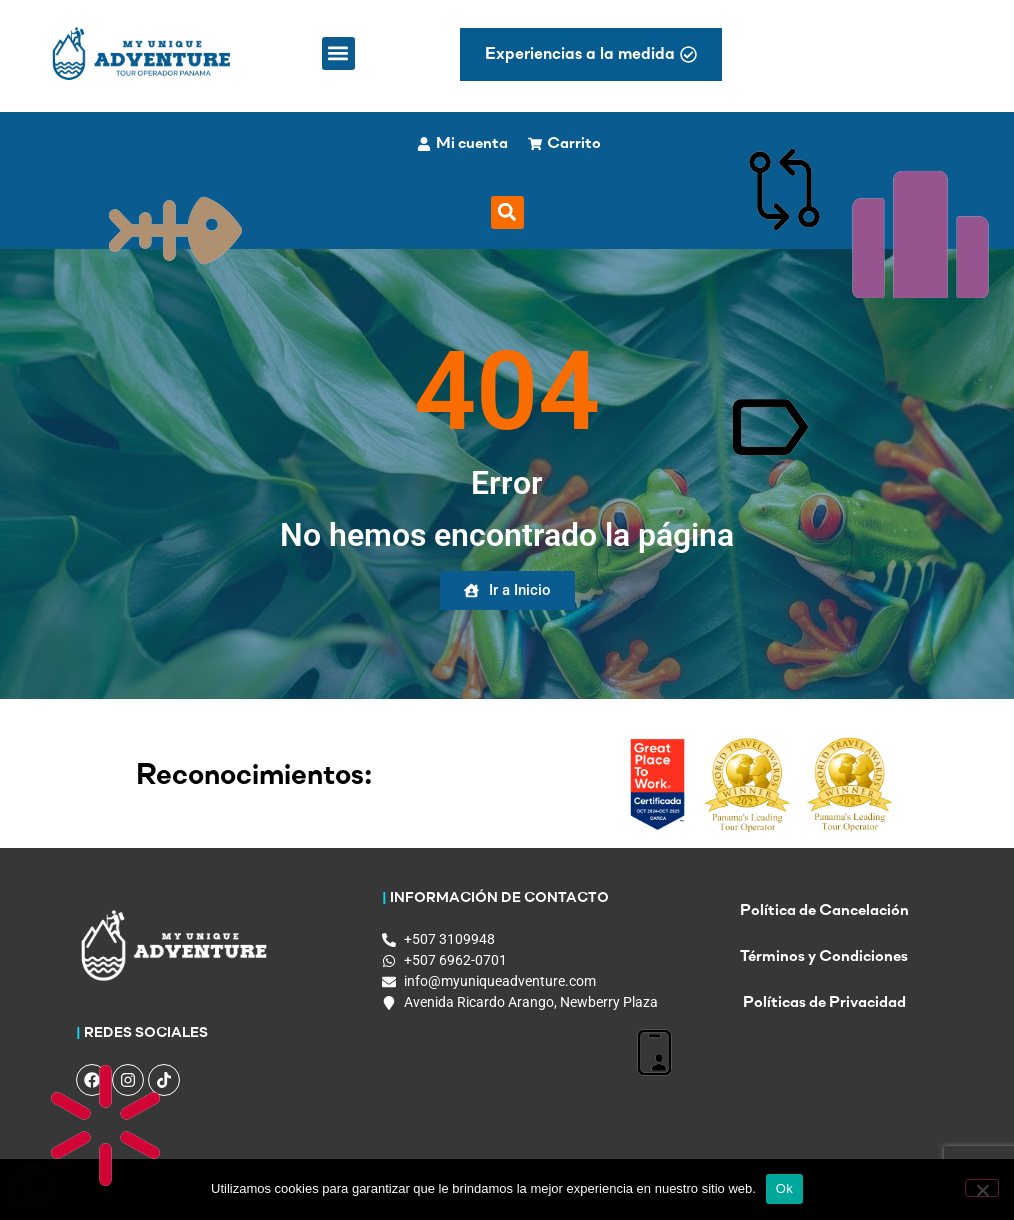 Image resolution: width=1014 pixels, height=1220 pixels. Describe the element at coordinates (654, 1052) in the screenshot. I see `view your profile or identity information` at that location.